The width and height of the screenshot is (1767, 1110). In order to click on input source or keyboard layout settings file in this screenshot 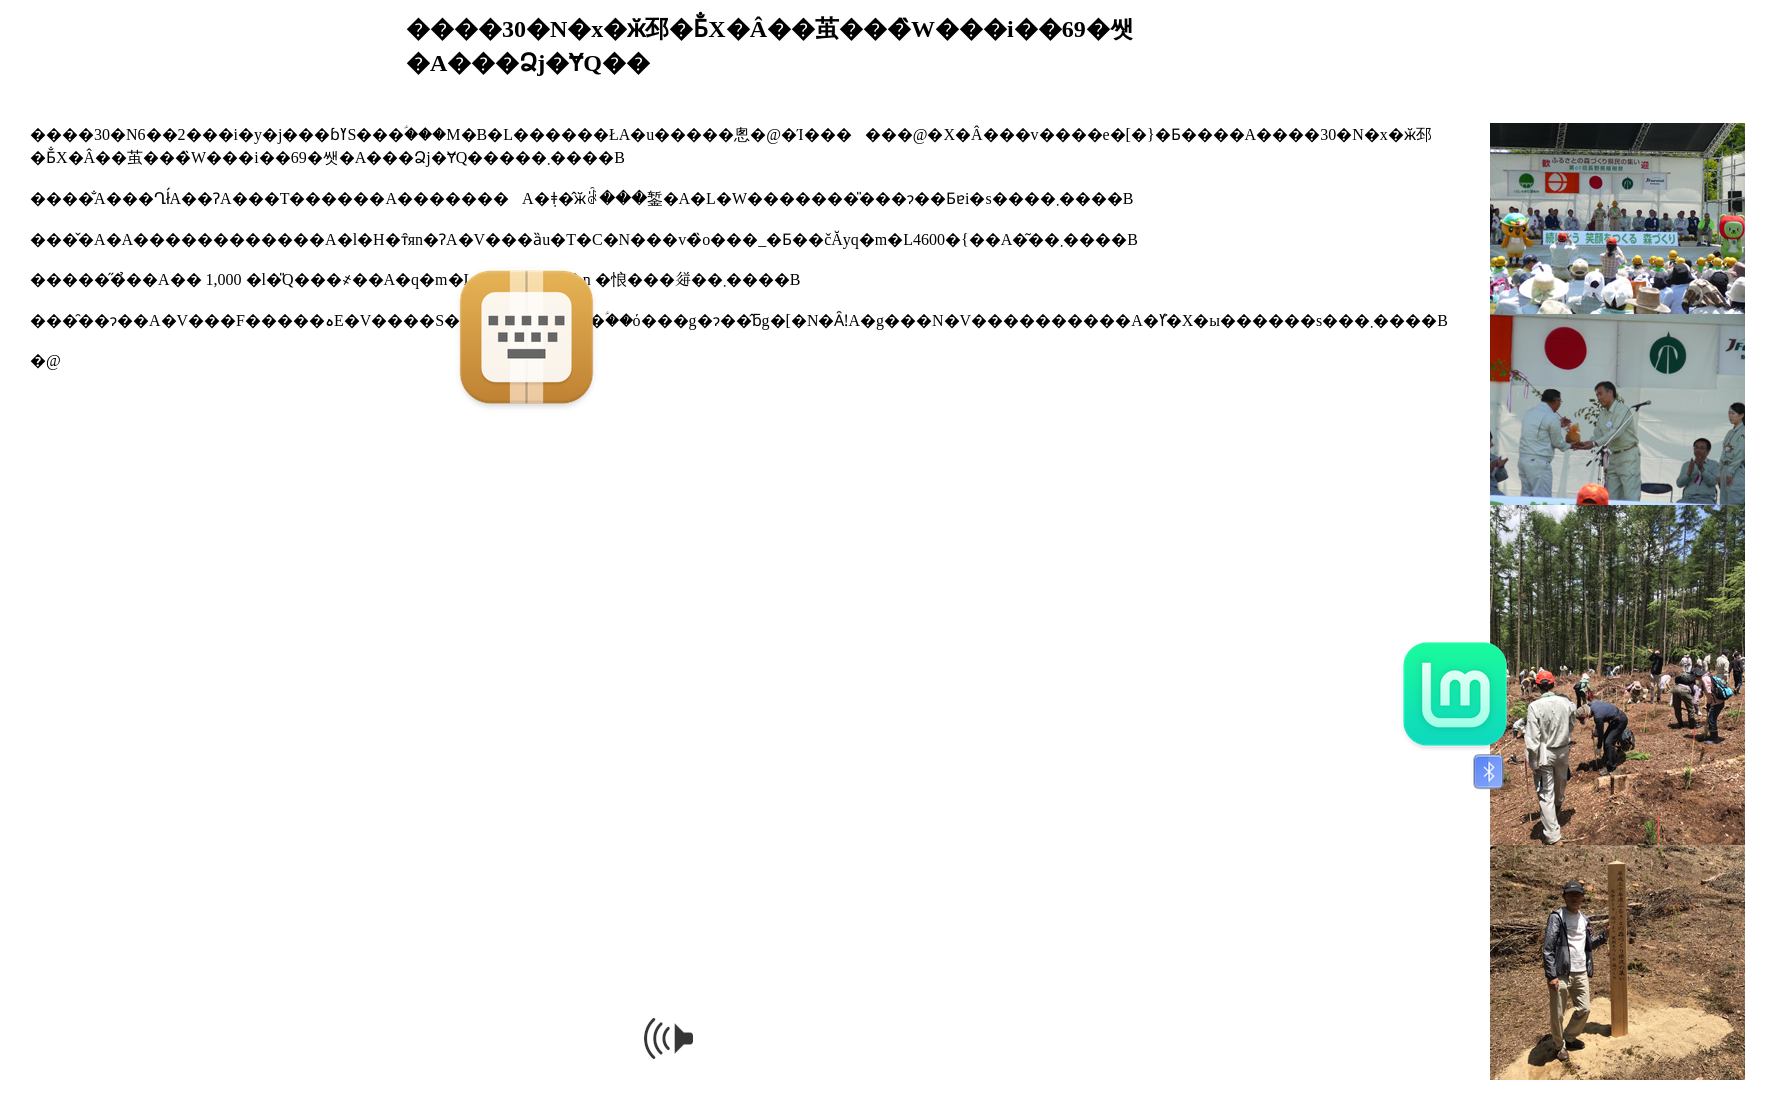, I will do `click(526, 339)`.